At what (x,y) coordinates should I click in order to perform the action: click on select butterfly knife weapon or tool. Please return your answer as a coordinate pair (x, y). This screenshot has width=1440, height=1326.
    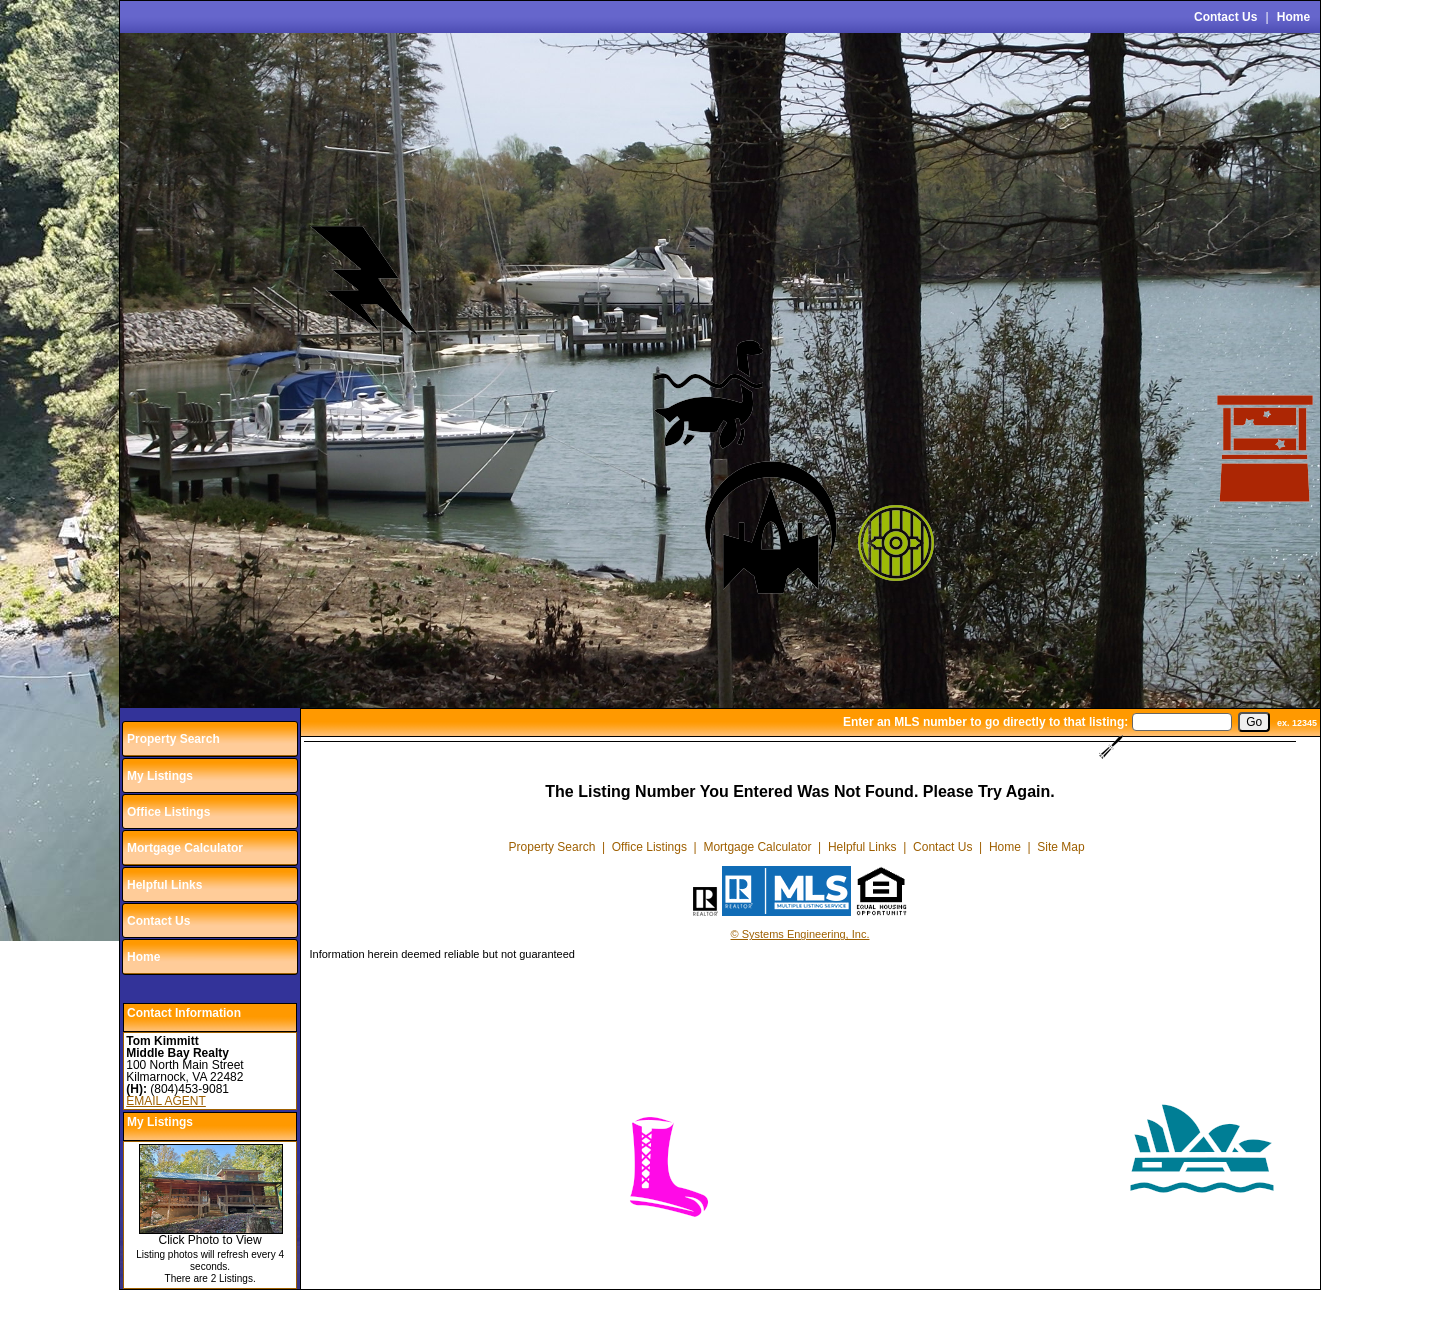
    Looking at the image, I should click on (1111, 747).